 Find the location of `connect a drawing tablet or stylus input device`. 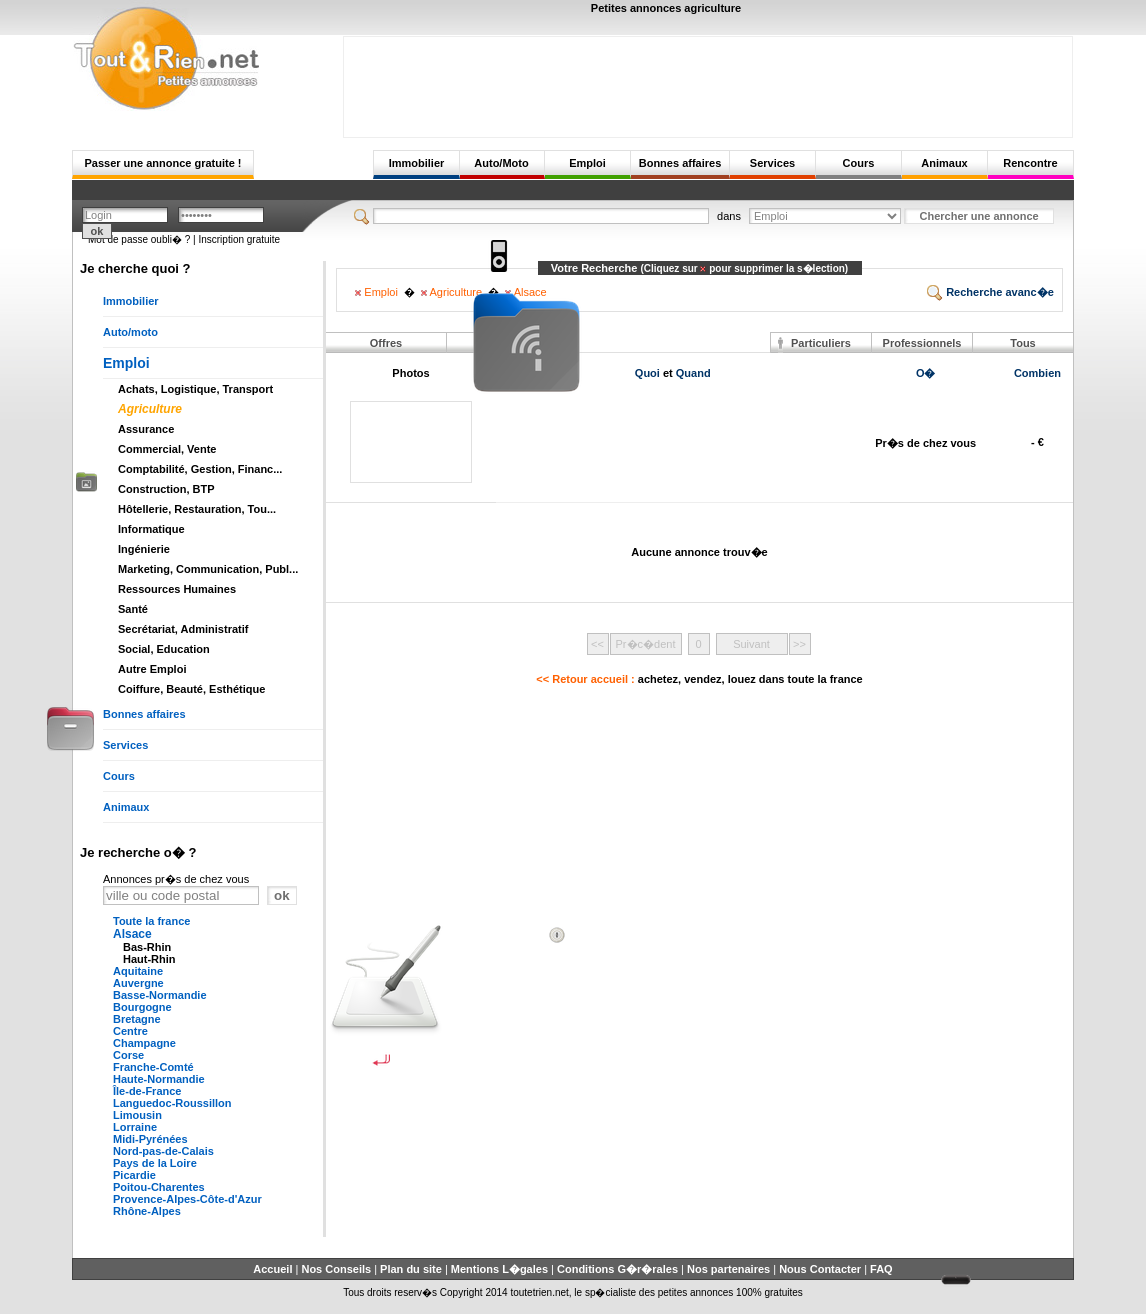

connect a drawing tablet or stylus input device is located at coordinates (387, 980).